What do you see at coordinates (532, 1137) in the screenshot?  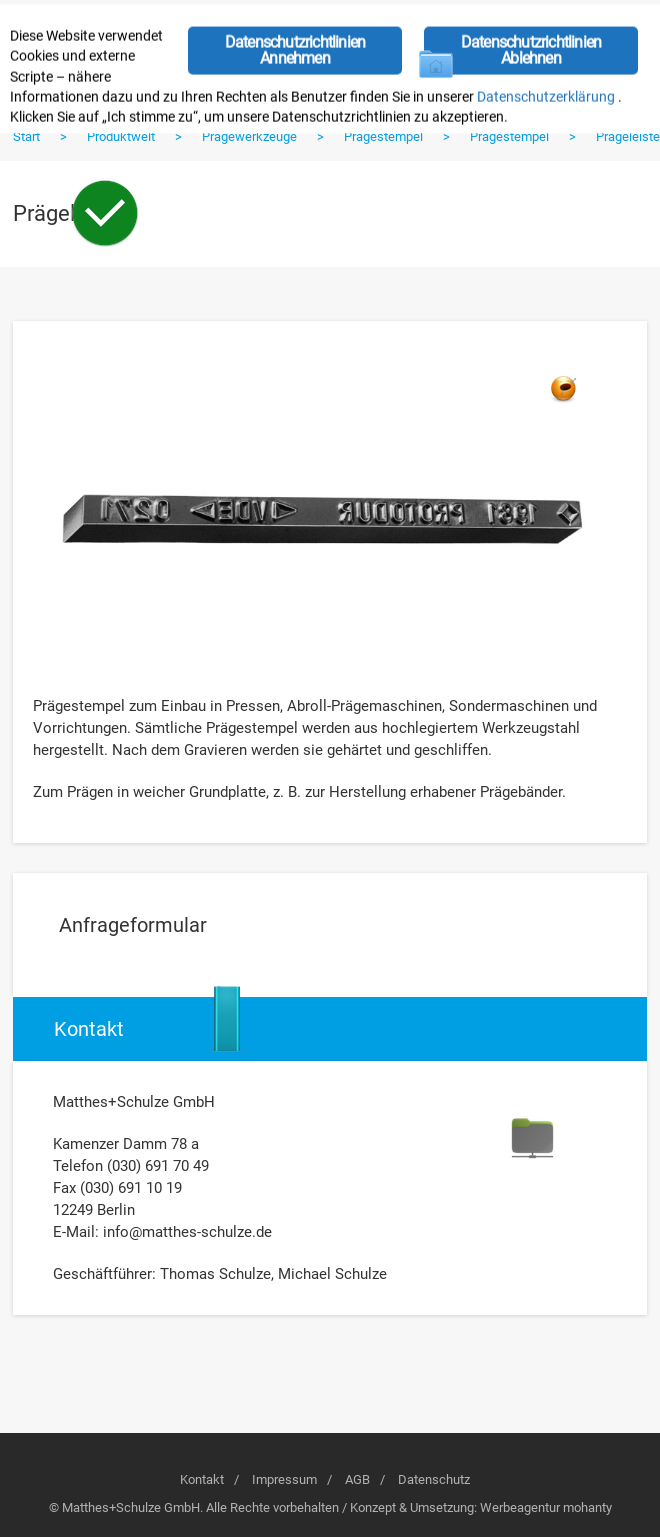 I see `access a remote or network folder` at bounding box center [532, 1137].